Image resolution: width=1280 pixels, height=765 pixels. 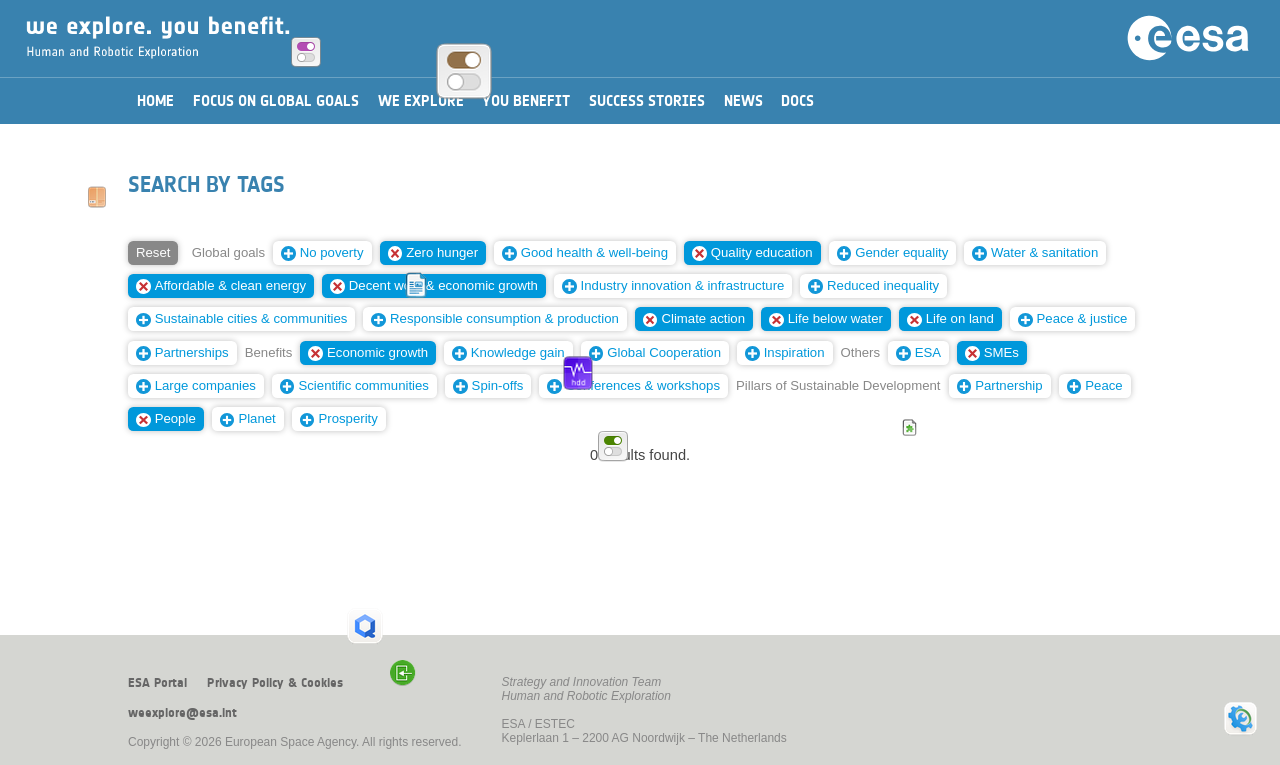 What do you see at coordinates (97, 197) in the screenshot?
I see `a debian package file ready for installation` at bounding box center [97, 197].